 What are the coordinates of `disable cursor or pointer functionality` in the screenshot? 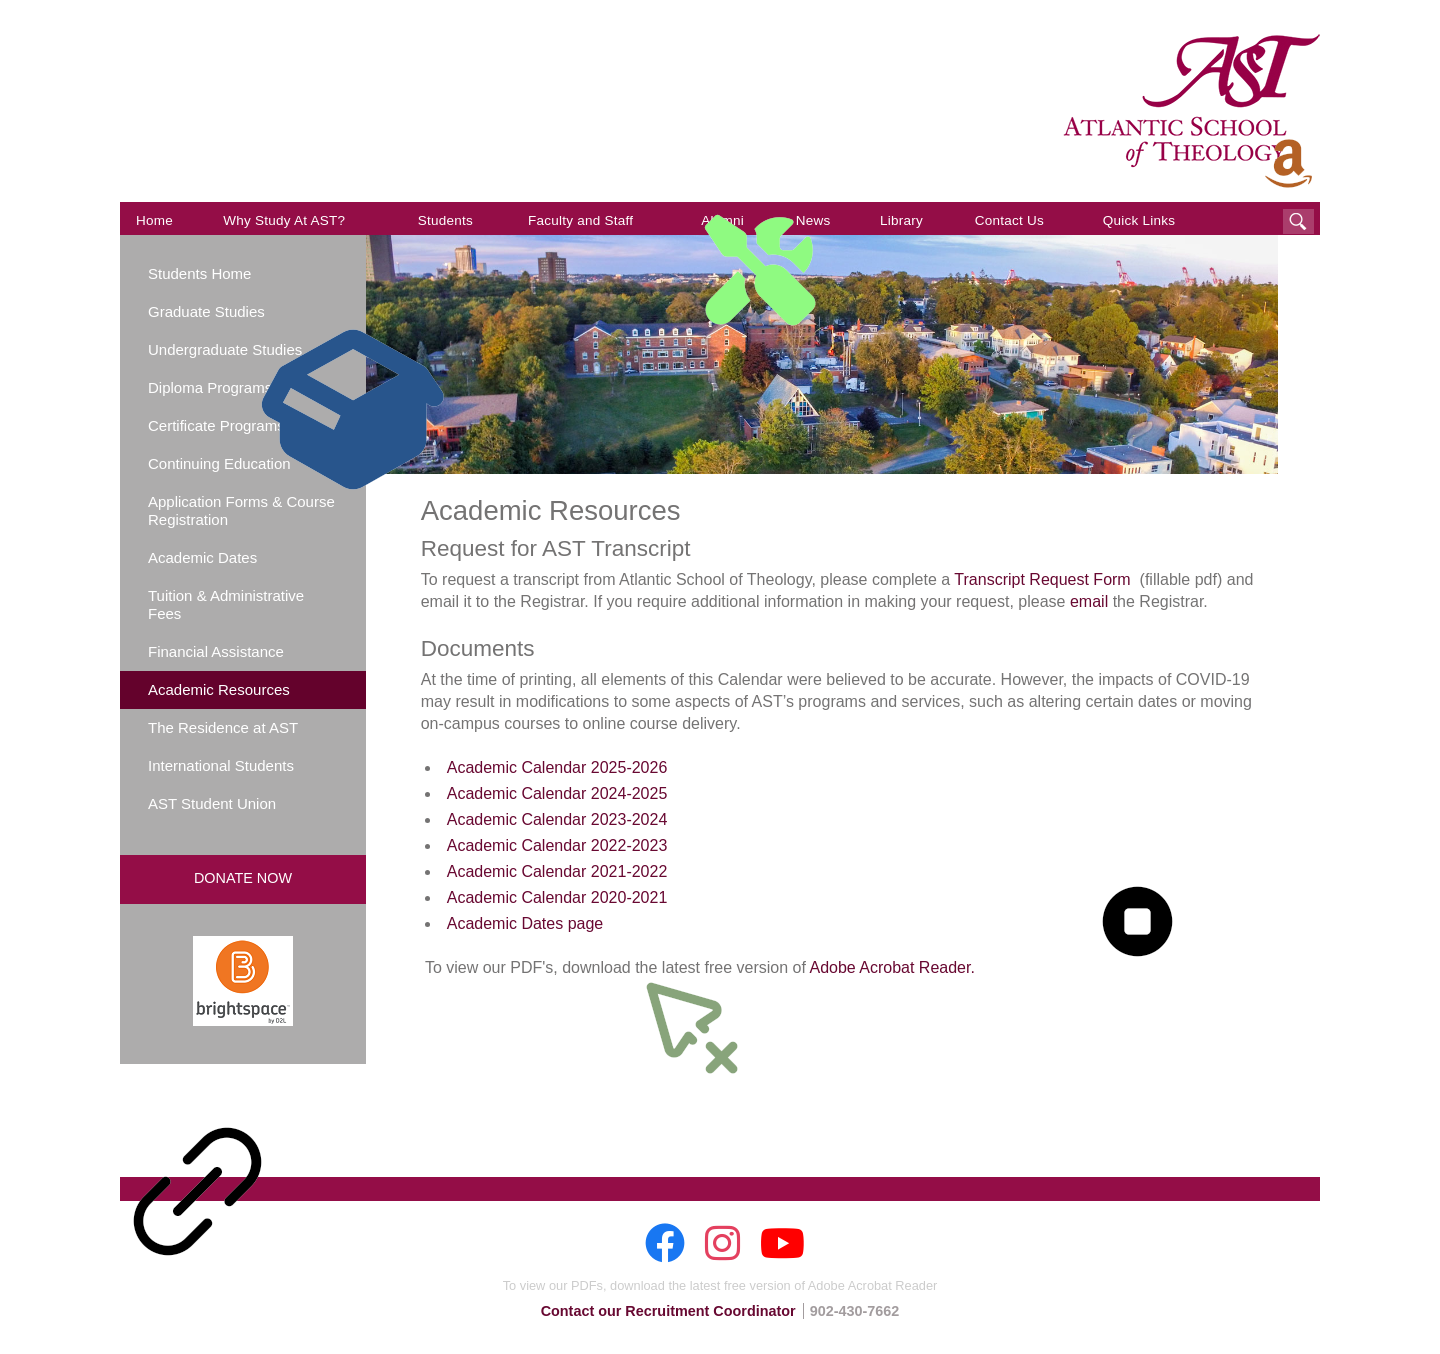 It's located at (687, 1023).